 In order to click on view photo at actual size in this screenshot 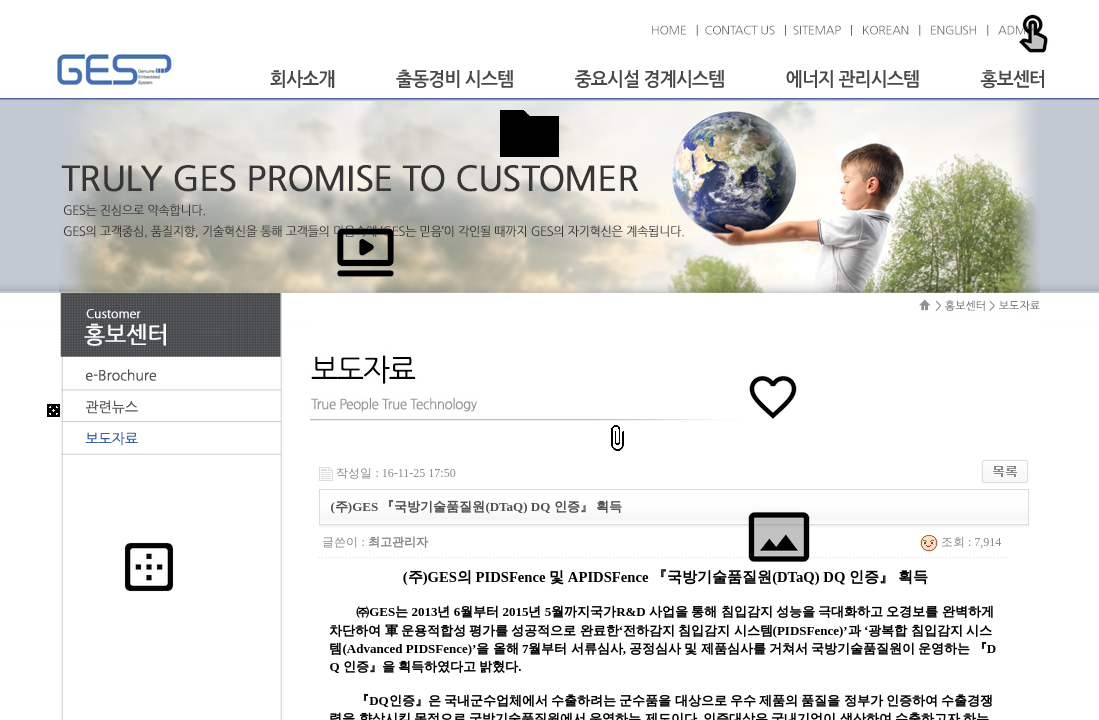, I will do `click(779, 537)`.